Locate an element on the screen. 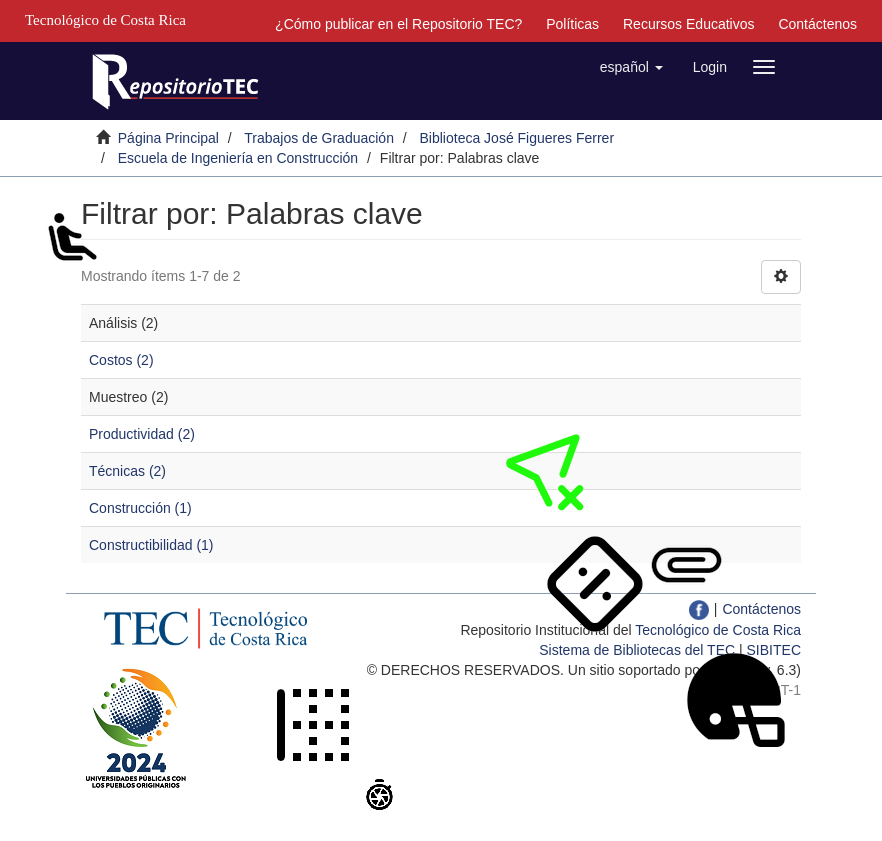 This screenshot has width=882, height=841. select extra legroom or recline seating is located at coordinates (73, 238).